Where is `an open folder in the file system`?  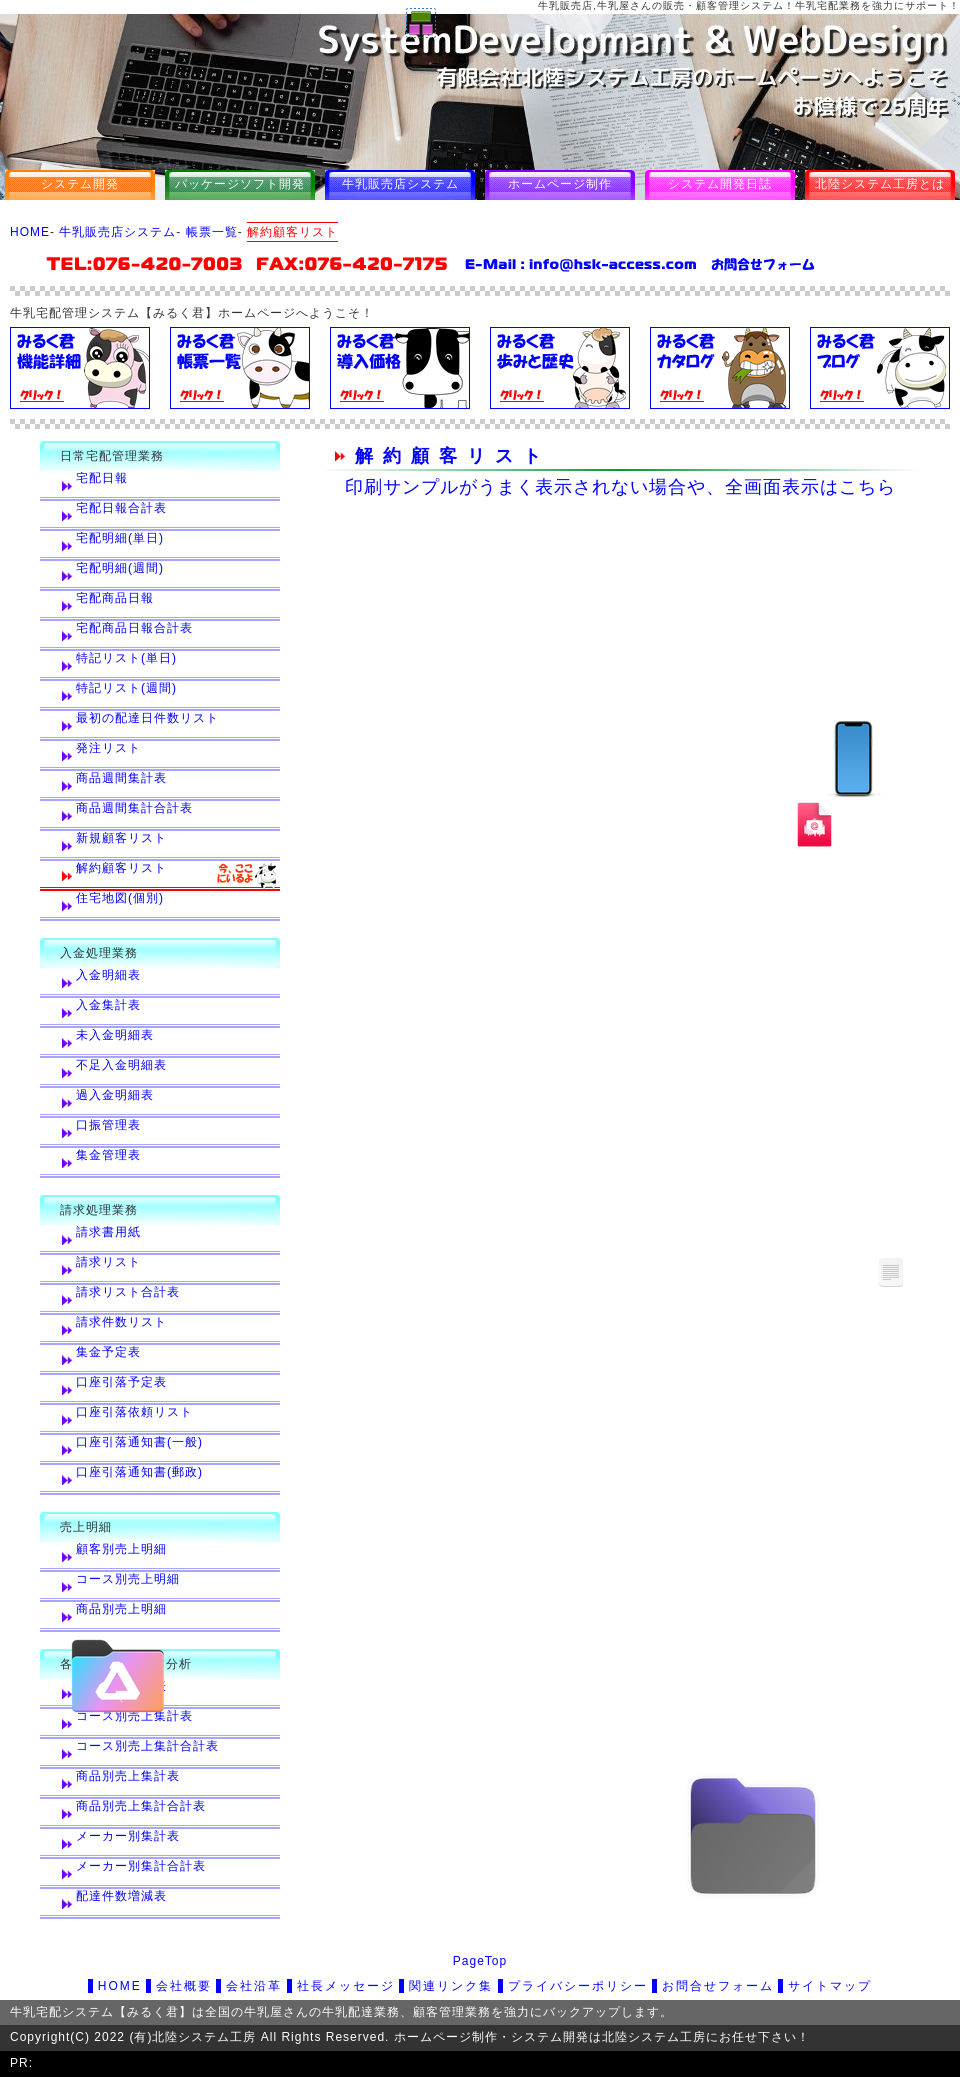 an open folder in the file system is located at coordinates (753, 1836).